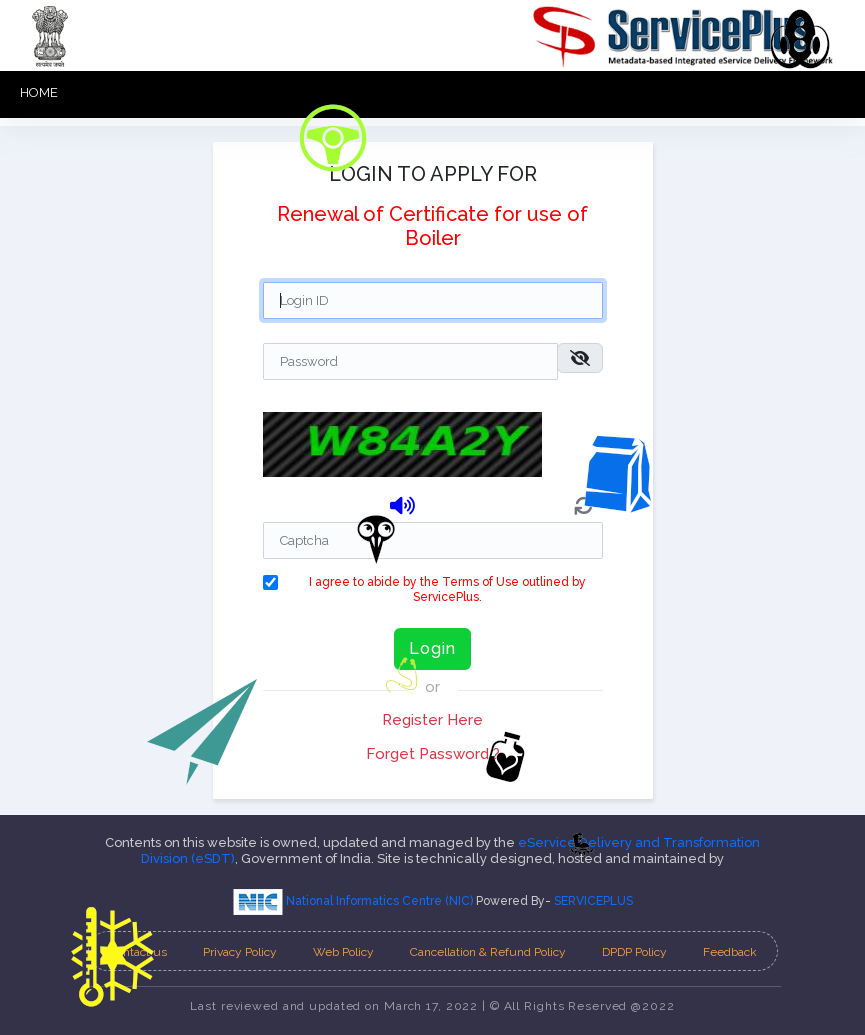 This screenshot has height=1035, width=865. What do you see at coordinates (505, 756) in the screenshot?
I see `health potion or healing item in a game inventory` at bounding box center [505, 756].